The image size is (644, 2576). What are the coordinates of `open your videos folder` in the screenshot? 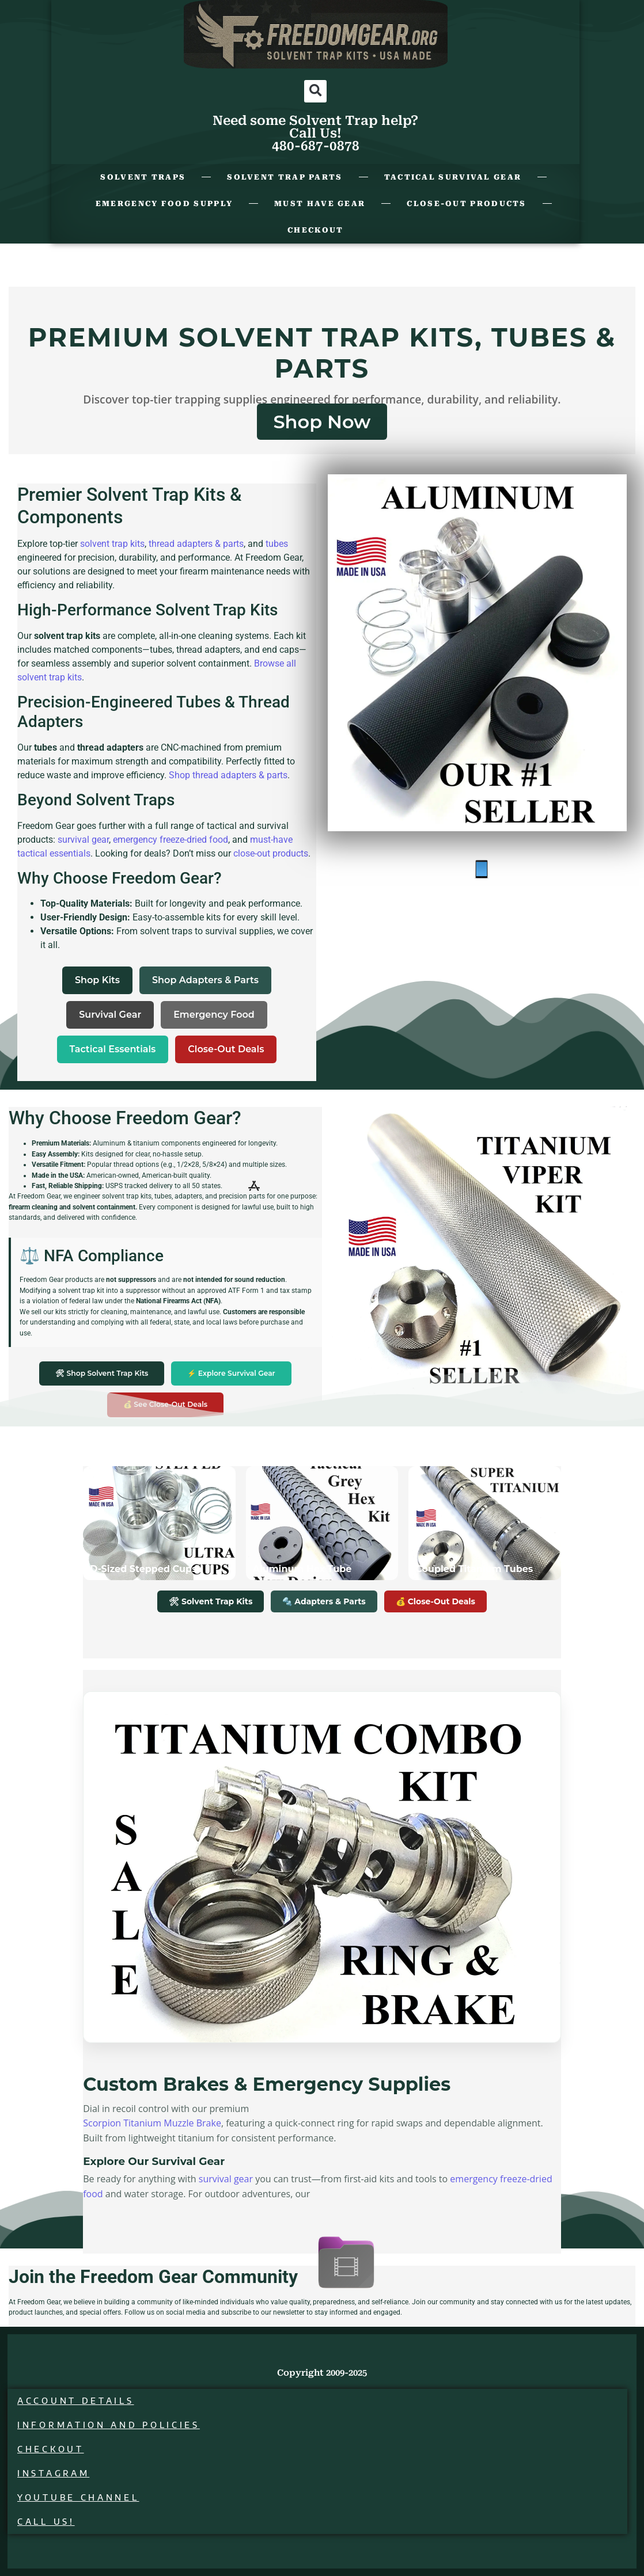 It's located at (346, 2262).